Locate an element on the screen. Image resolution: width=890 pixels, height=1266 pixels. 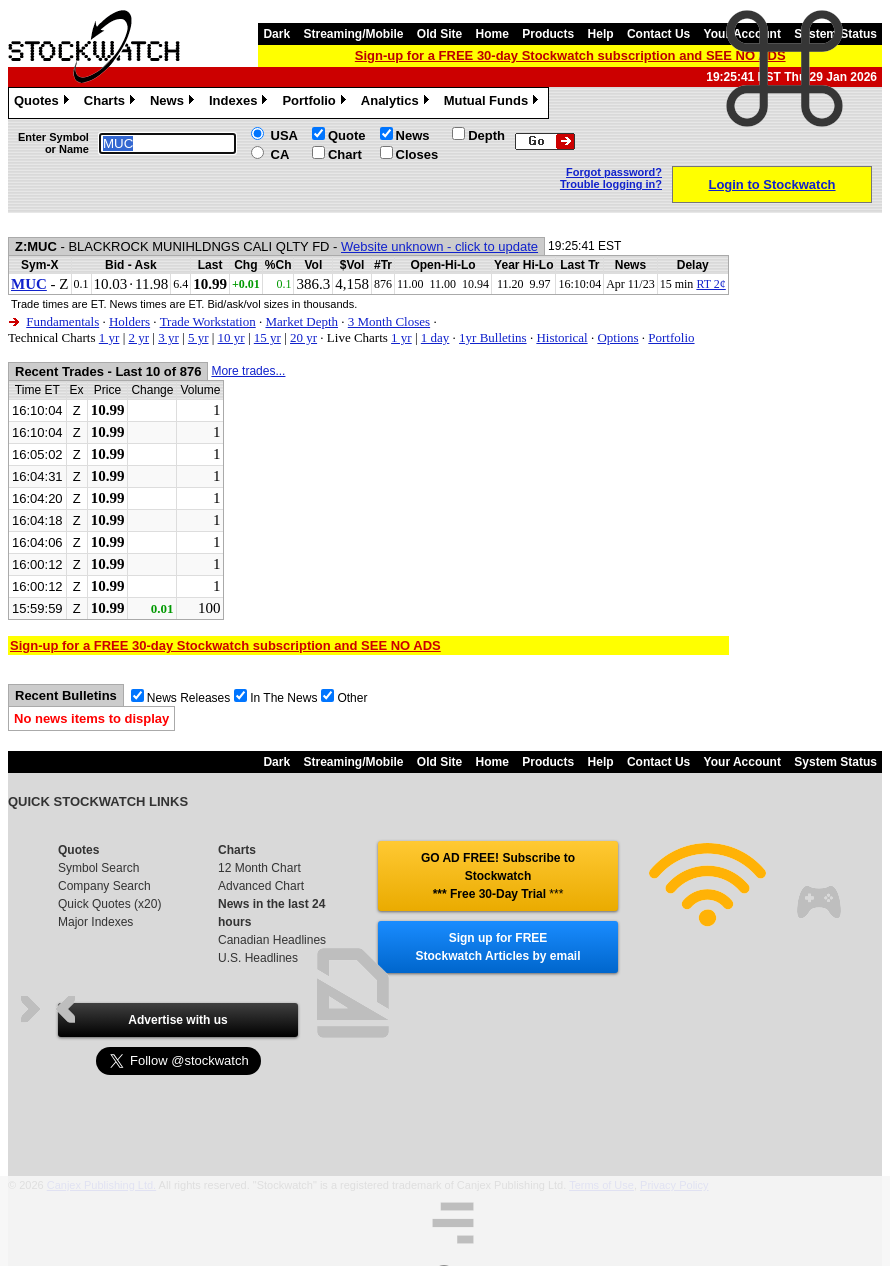
adjust page layout and print settings is located at coordinates (353, 990).